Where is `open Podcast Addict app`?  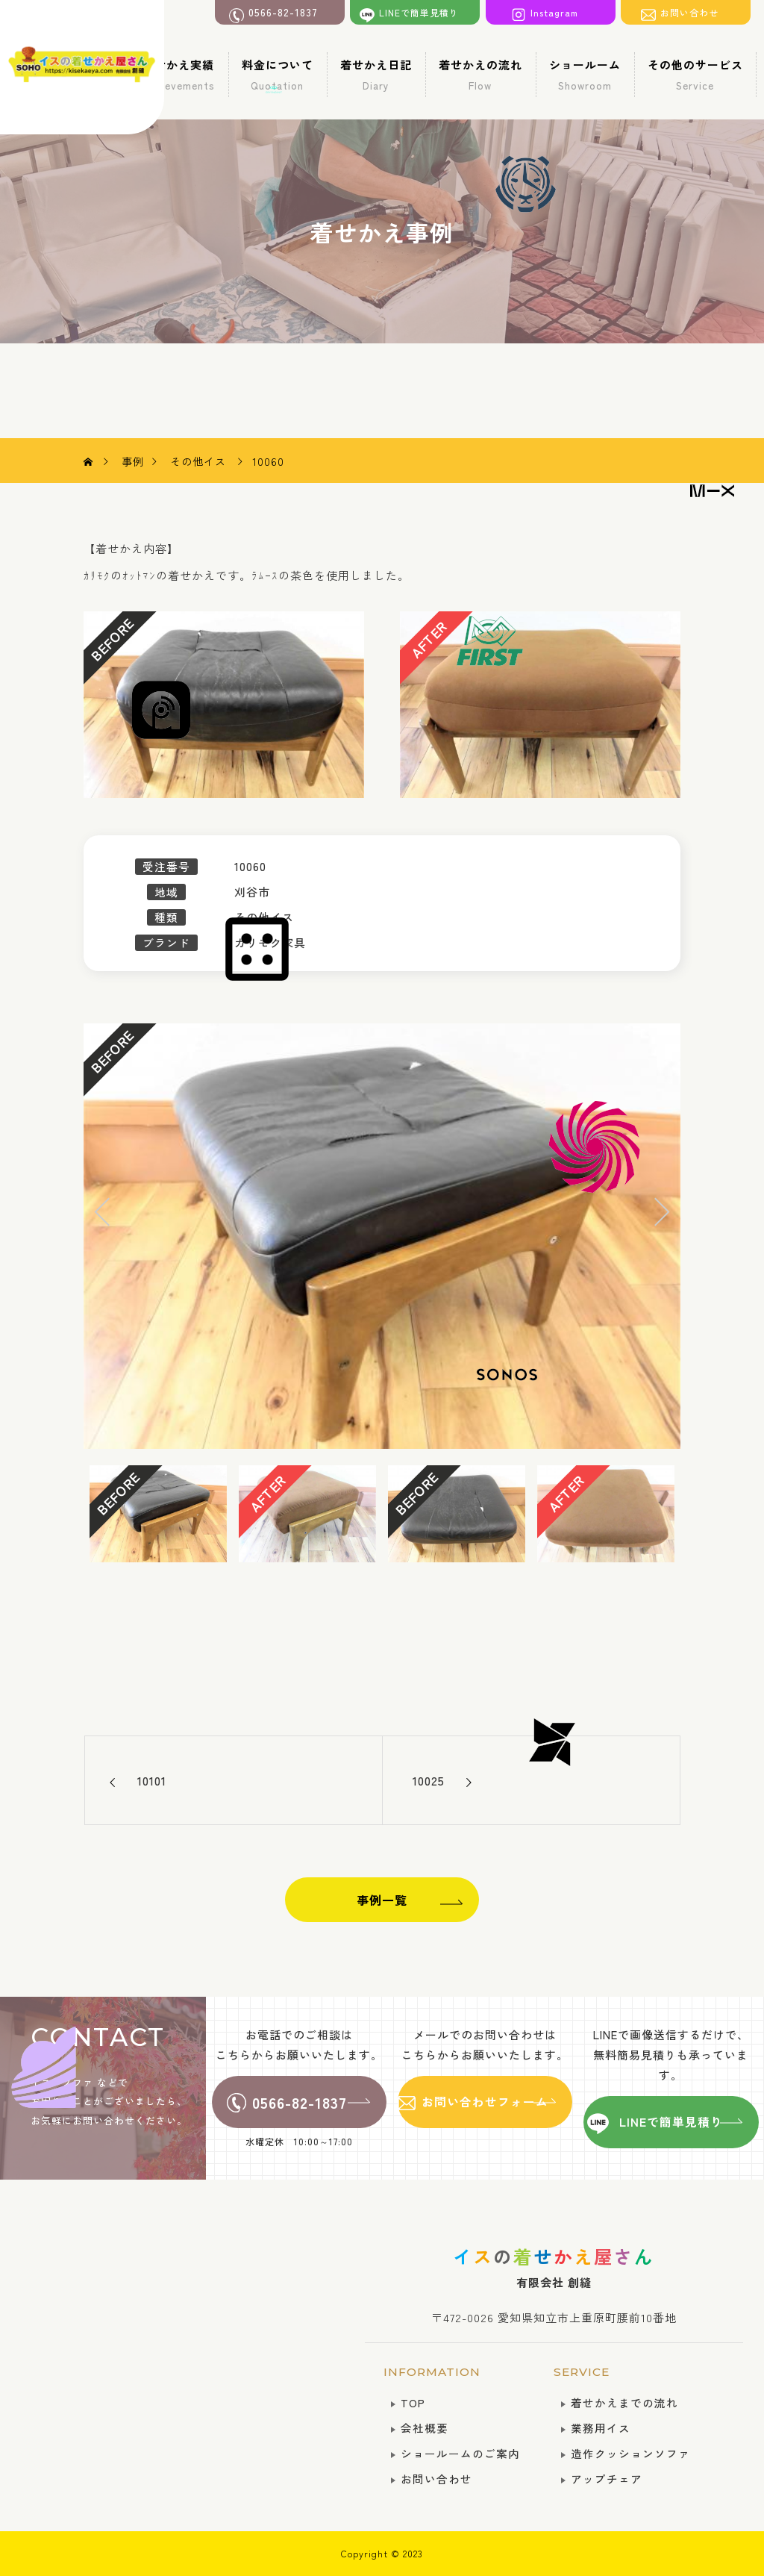 open Podcast Addict app is located at coordinates (161, 710).